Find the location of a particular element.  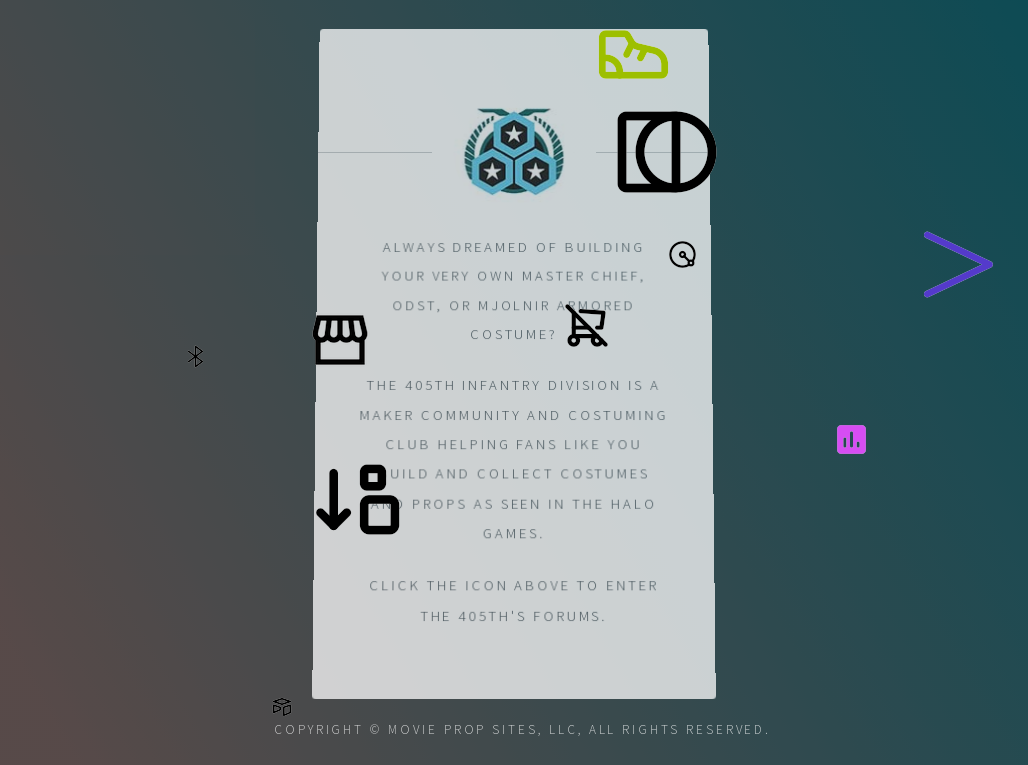

adjust search radius or distance is located at coordinates (682, 254).